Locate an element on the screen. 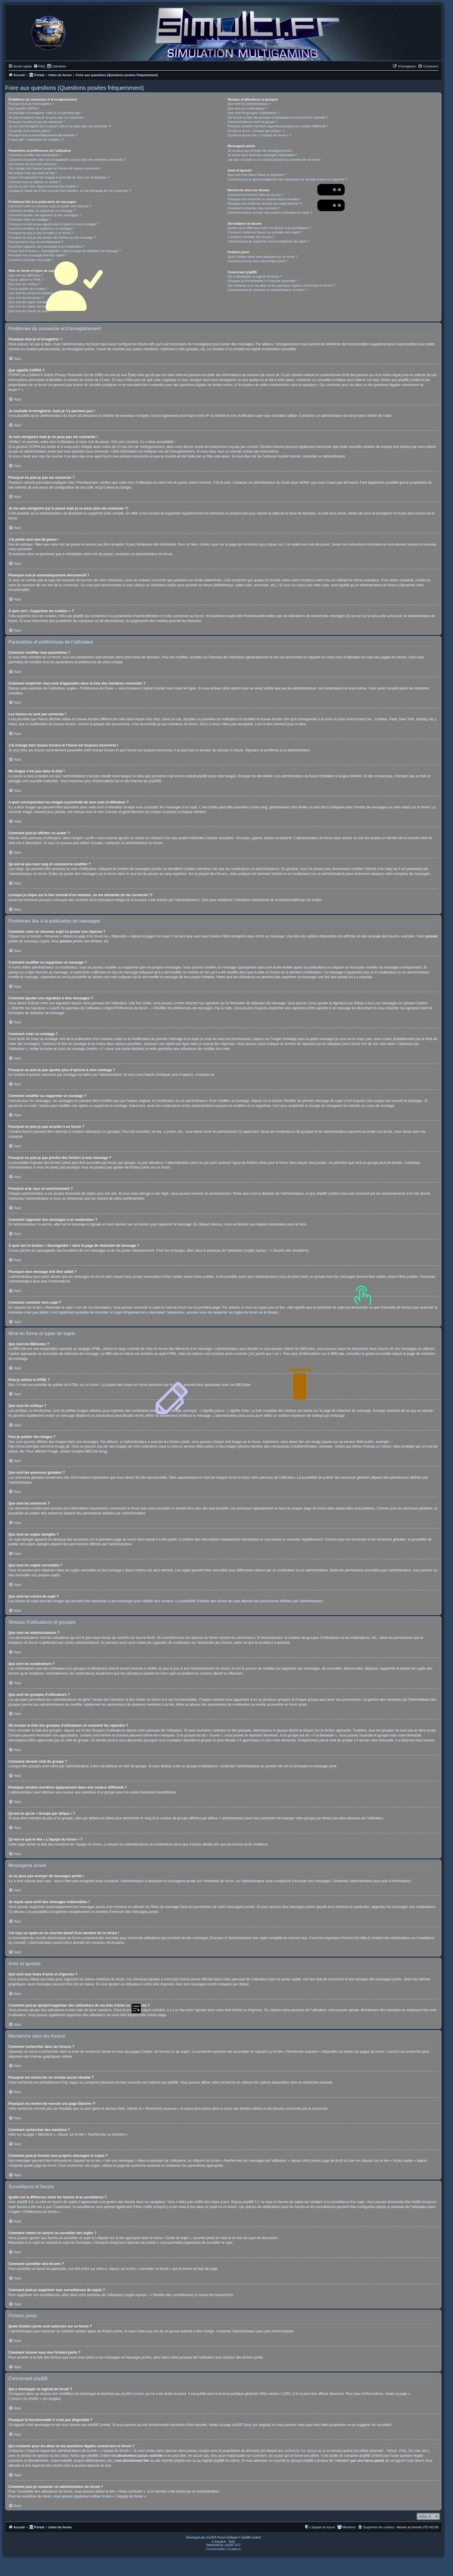 Image resolution: width=453 pixels, height=2576 pixels. access server settings or management is located at coordinates (331, 197).